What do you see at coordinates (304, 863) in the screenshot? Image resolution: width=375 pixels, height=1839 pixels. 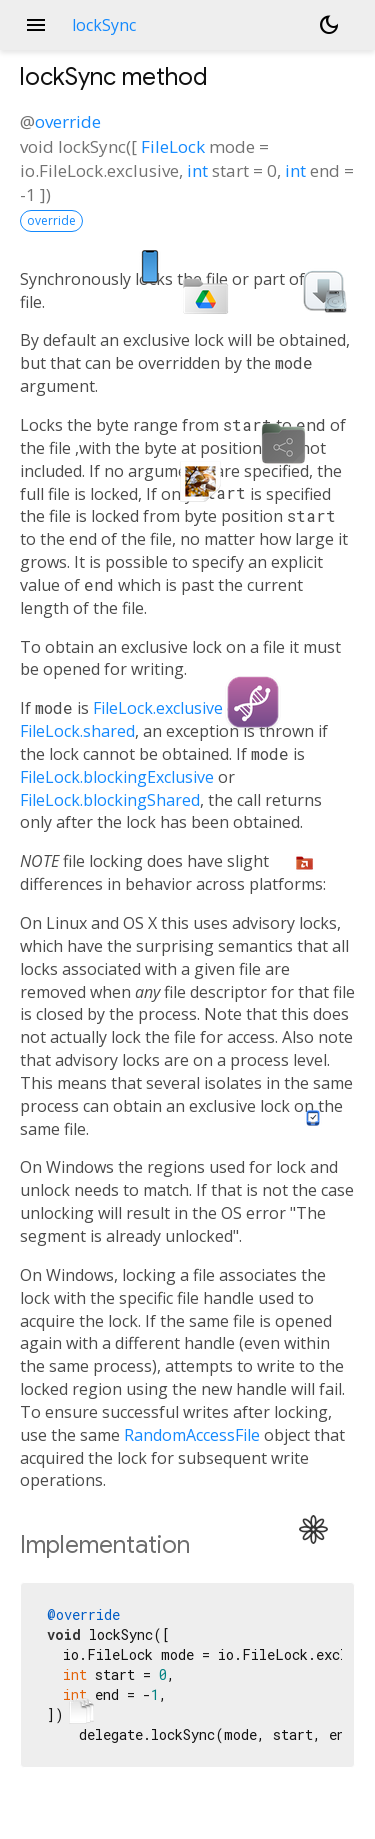 I see `folder containing AMD-related files or drivers` at bounding box center [304, 863].